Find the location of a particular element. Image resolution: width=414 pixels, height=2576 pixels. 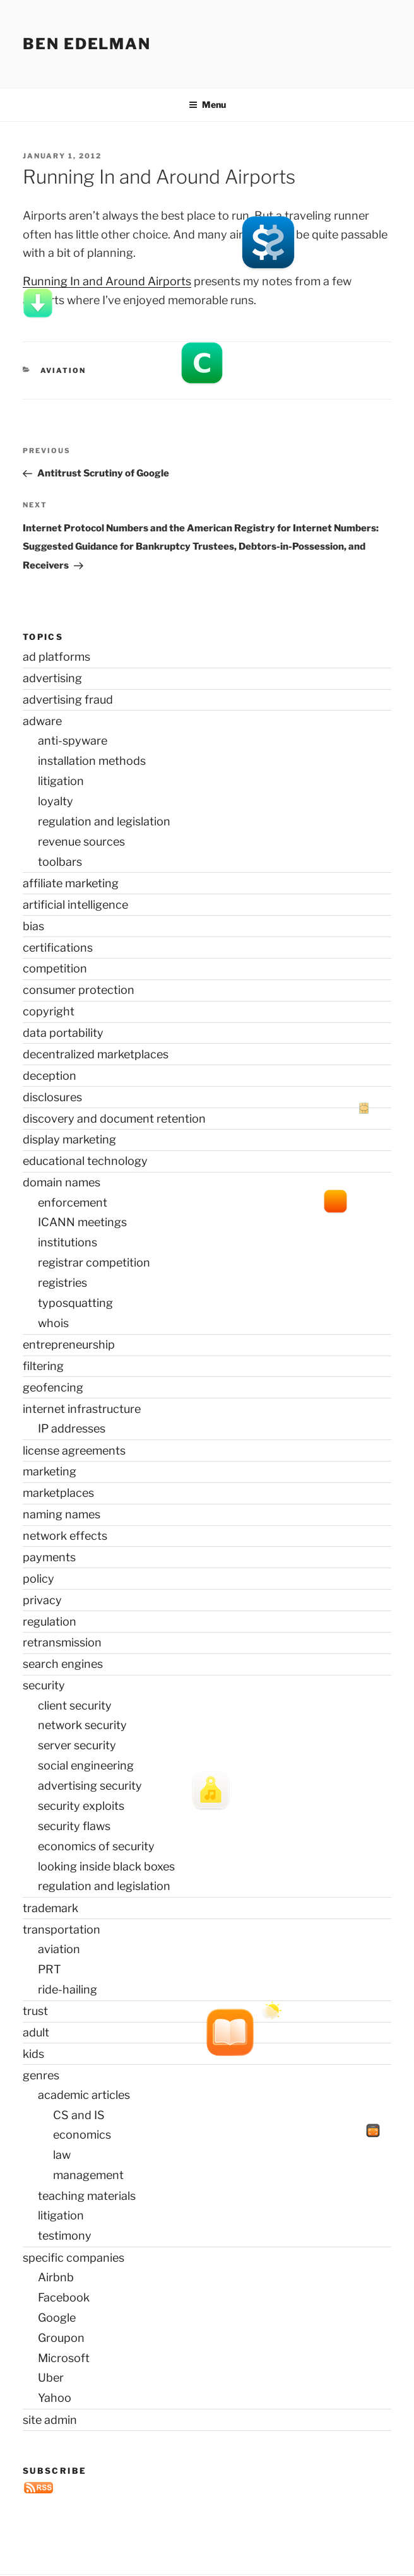

open ear tag music metadata editor is located at coordinates (211, 1790).